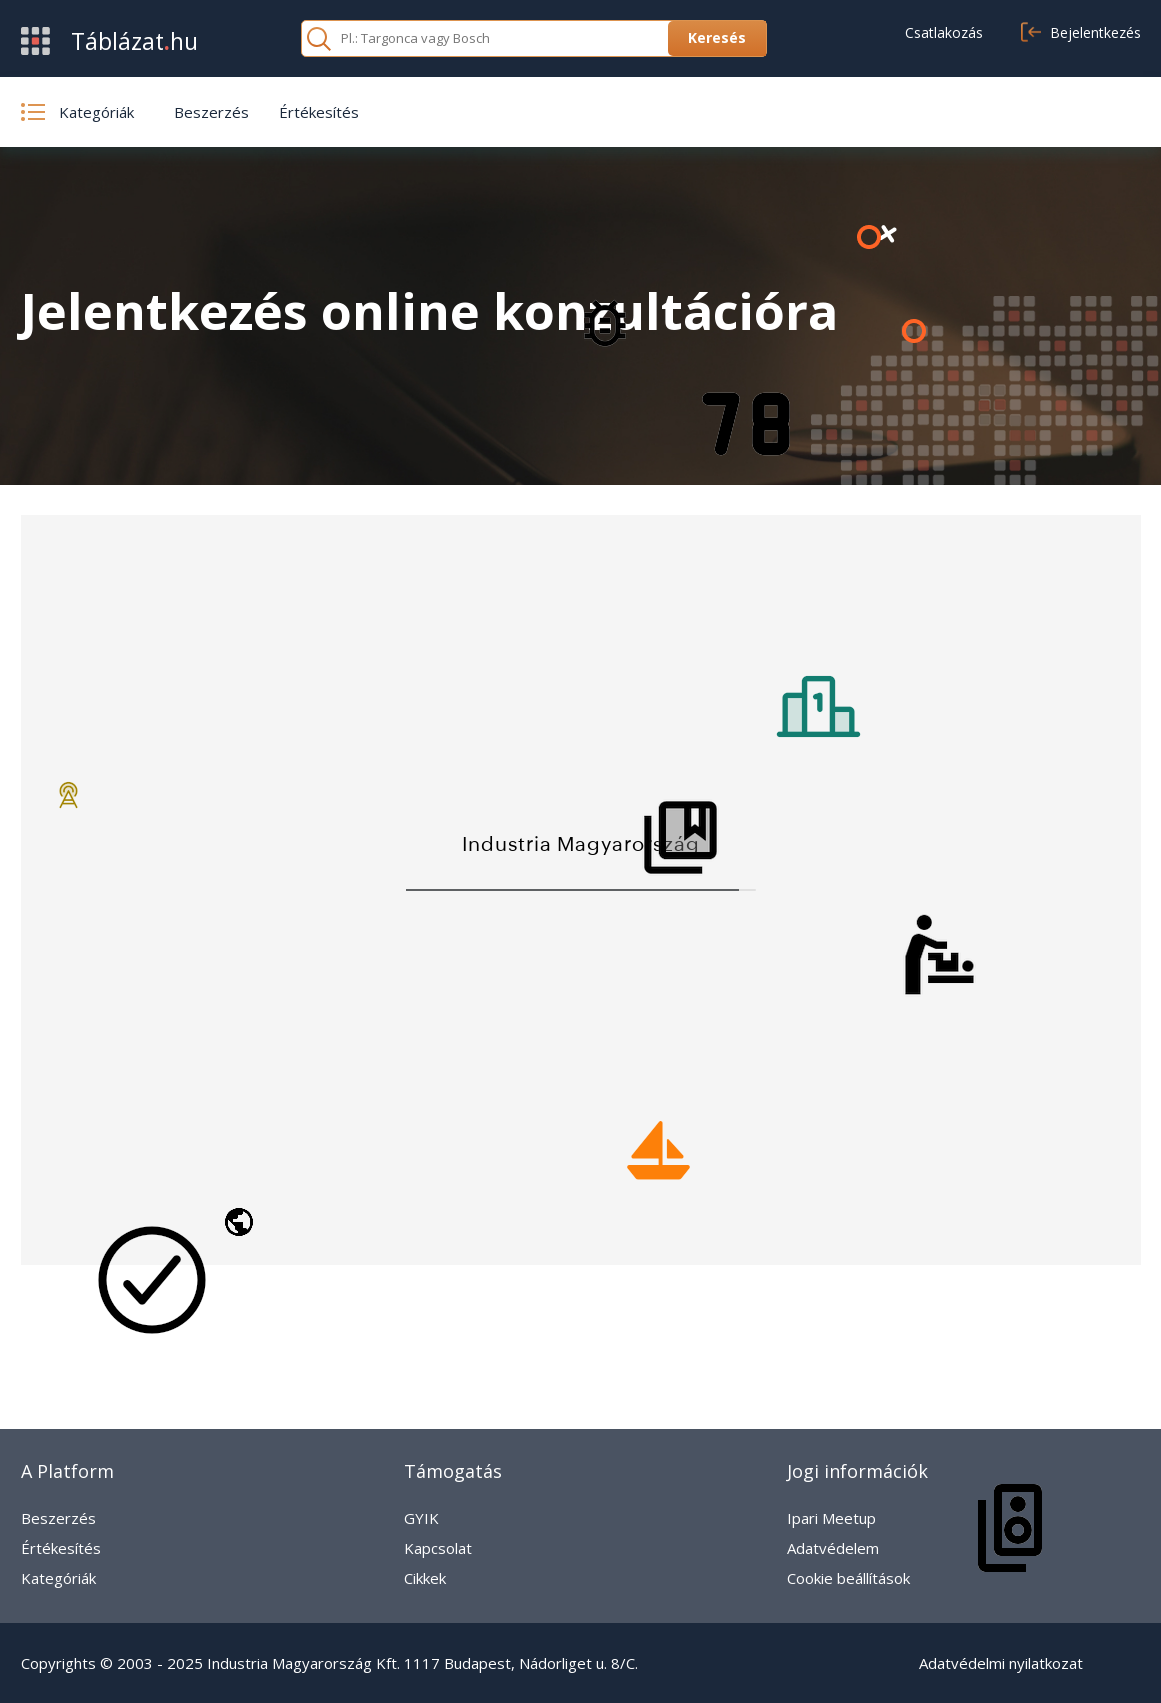 The image size is (1161, 1703). What do you see at coordinates (658, 1154) in the screenshot?
I see `access sailing or boating features` at bounding box center [658, 1154].